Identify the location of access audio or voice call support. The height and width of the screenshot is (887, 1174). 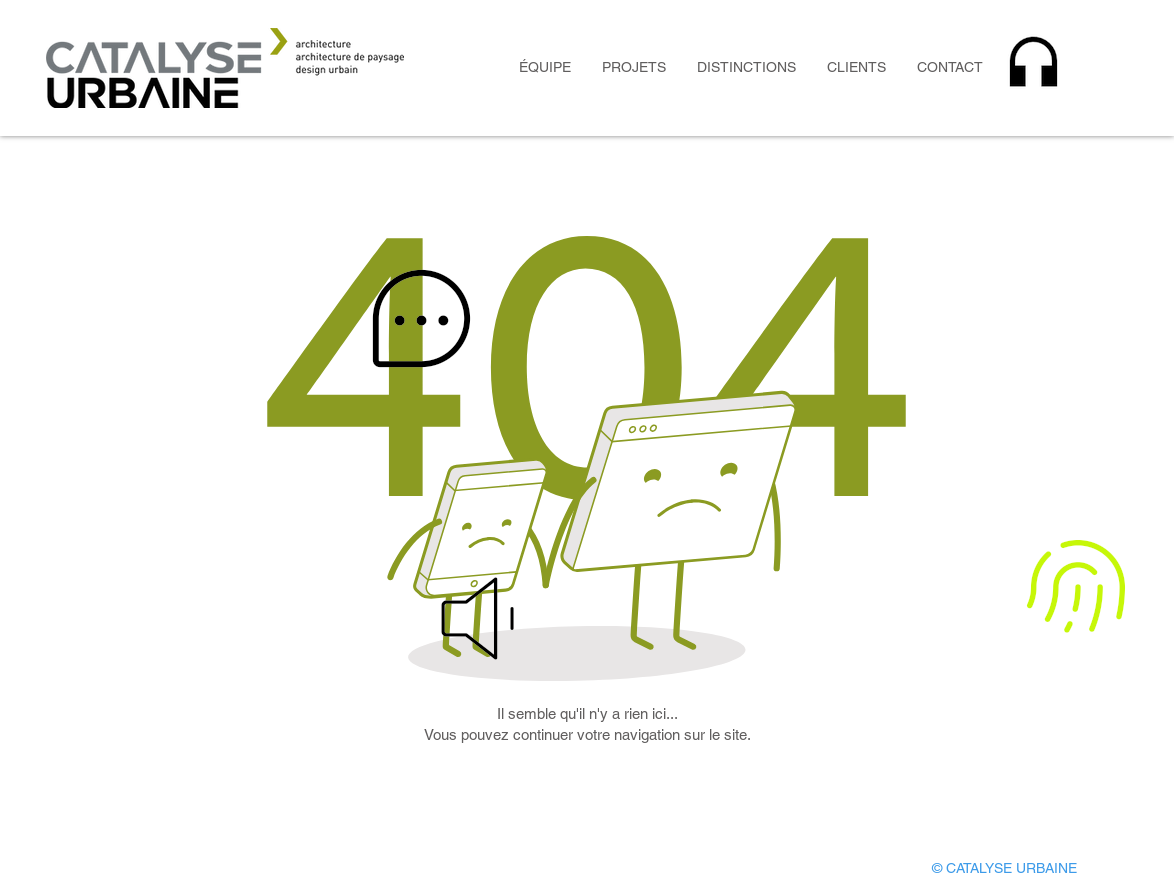
(1033, 65).